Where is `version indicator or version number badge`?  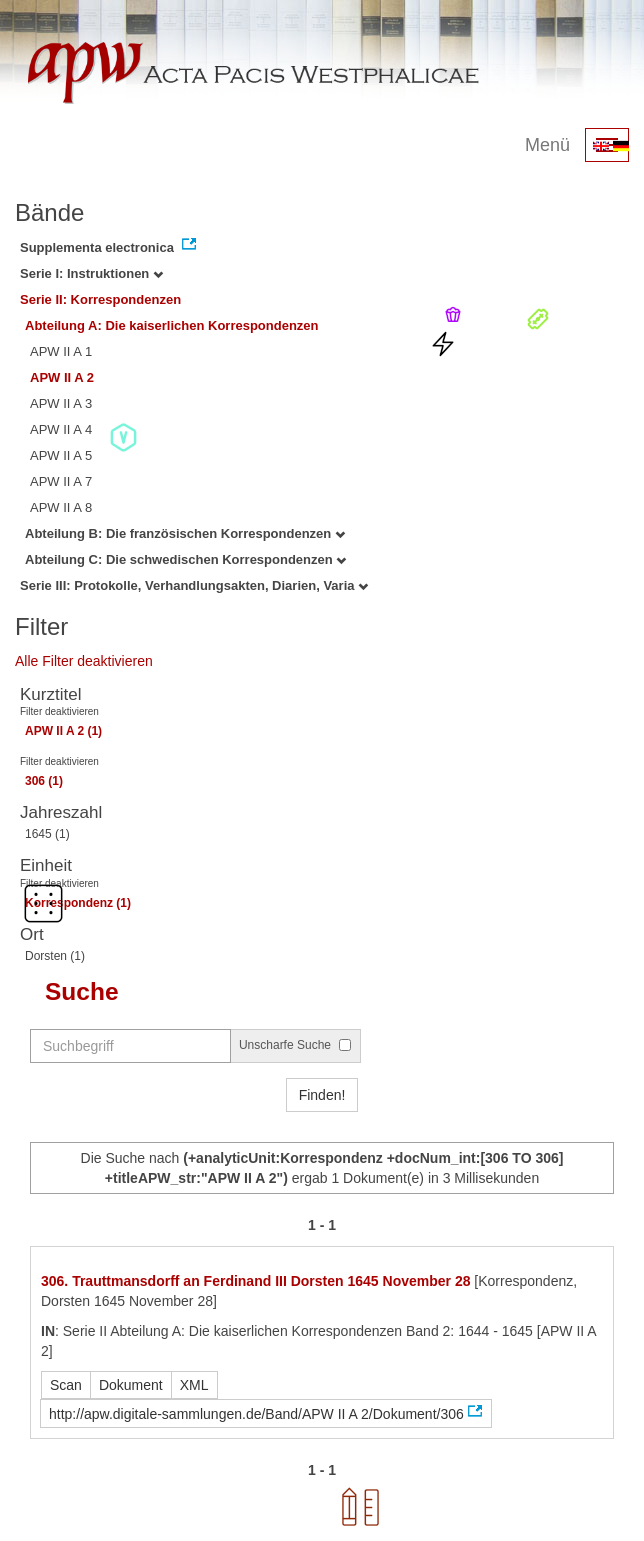 version indicator or version number badge is located at coordinates (123, 437).